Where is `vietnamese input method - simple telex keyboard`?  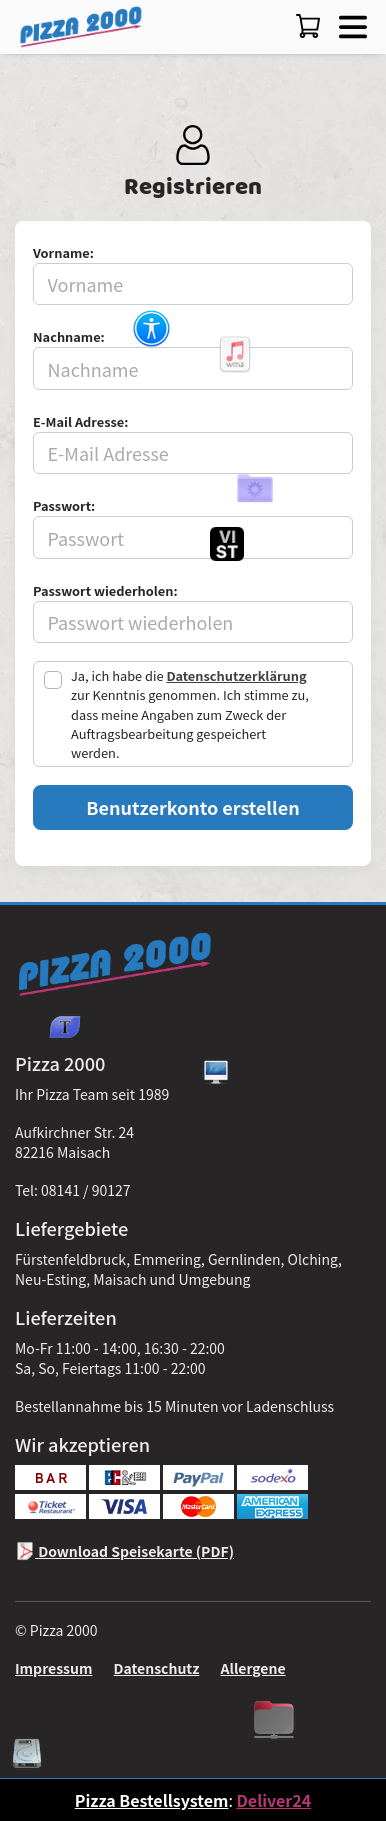
vietnamese input method - simple telex keyboard is located at coordinates (227, 544).